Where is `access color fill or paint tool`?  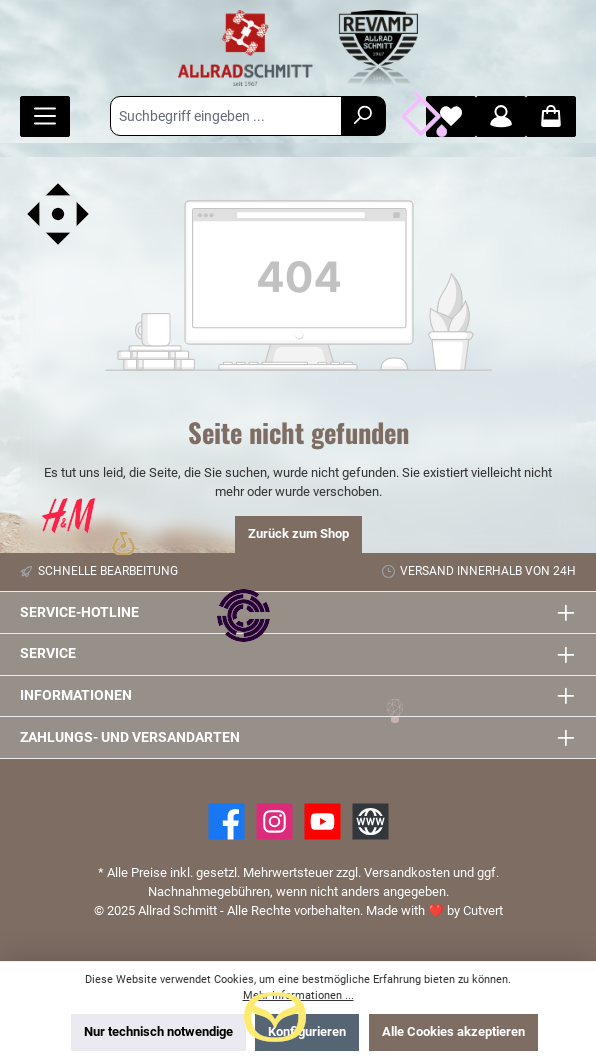 access color fill or paint tool is located at coordinates (423, 114).